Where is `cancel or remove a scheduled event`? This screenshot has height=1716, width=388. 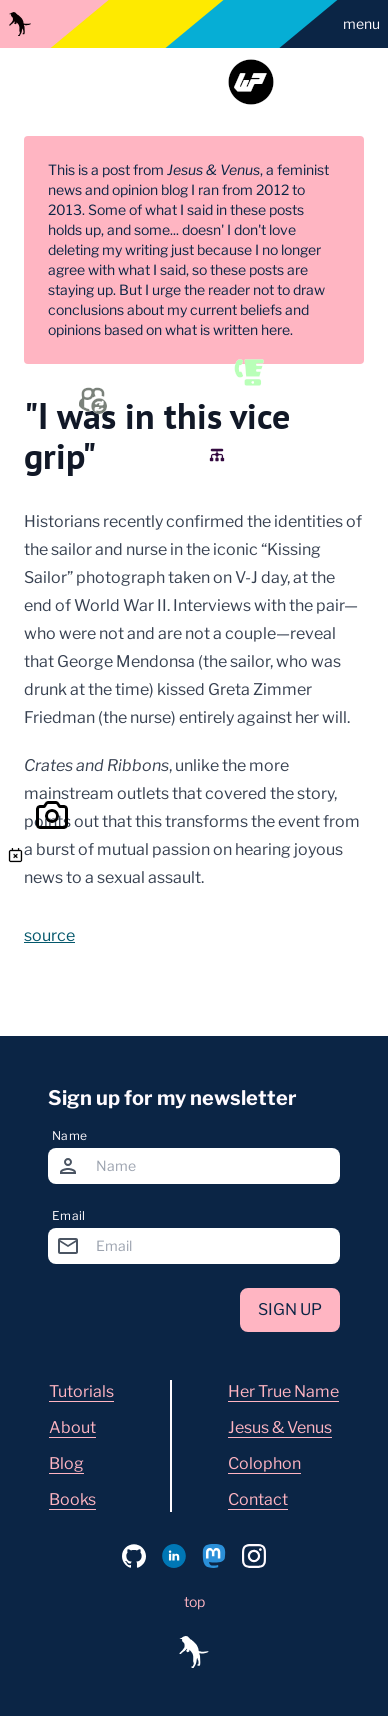 cancel or remove a scheduled event is located at coordinates (15, 855).